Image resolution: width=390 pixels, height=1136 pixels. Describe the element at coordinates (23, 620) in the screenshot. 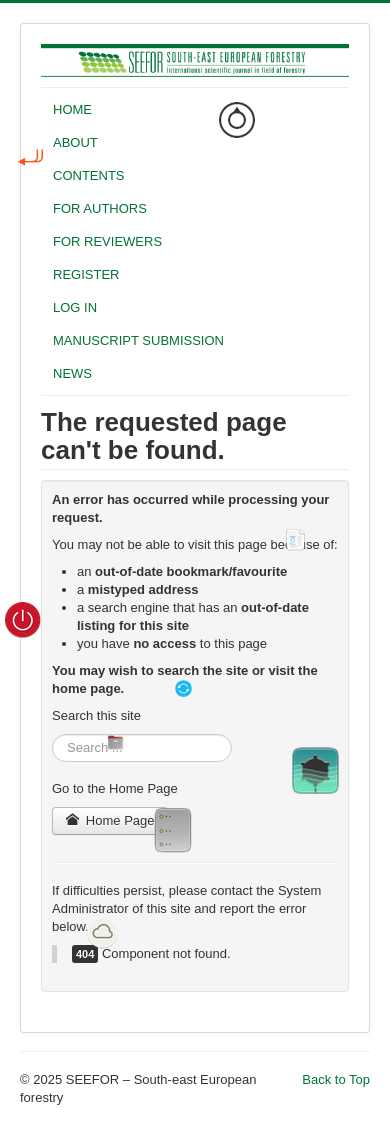

I see `shut down the system` at that location.